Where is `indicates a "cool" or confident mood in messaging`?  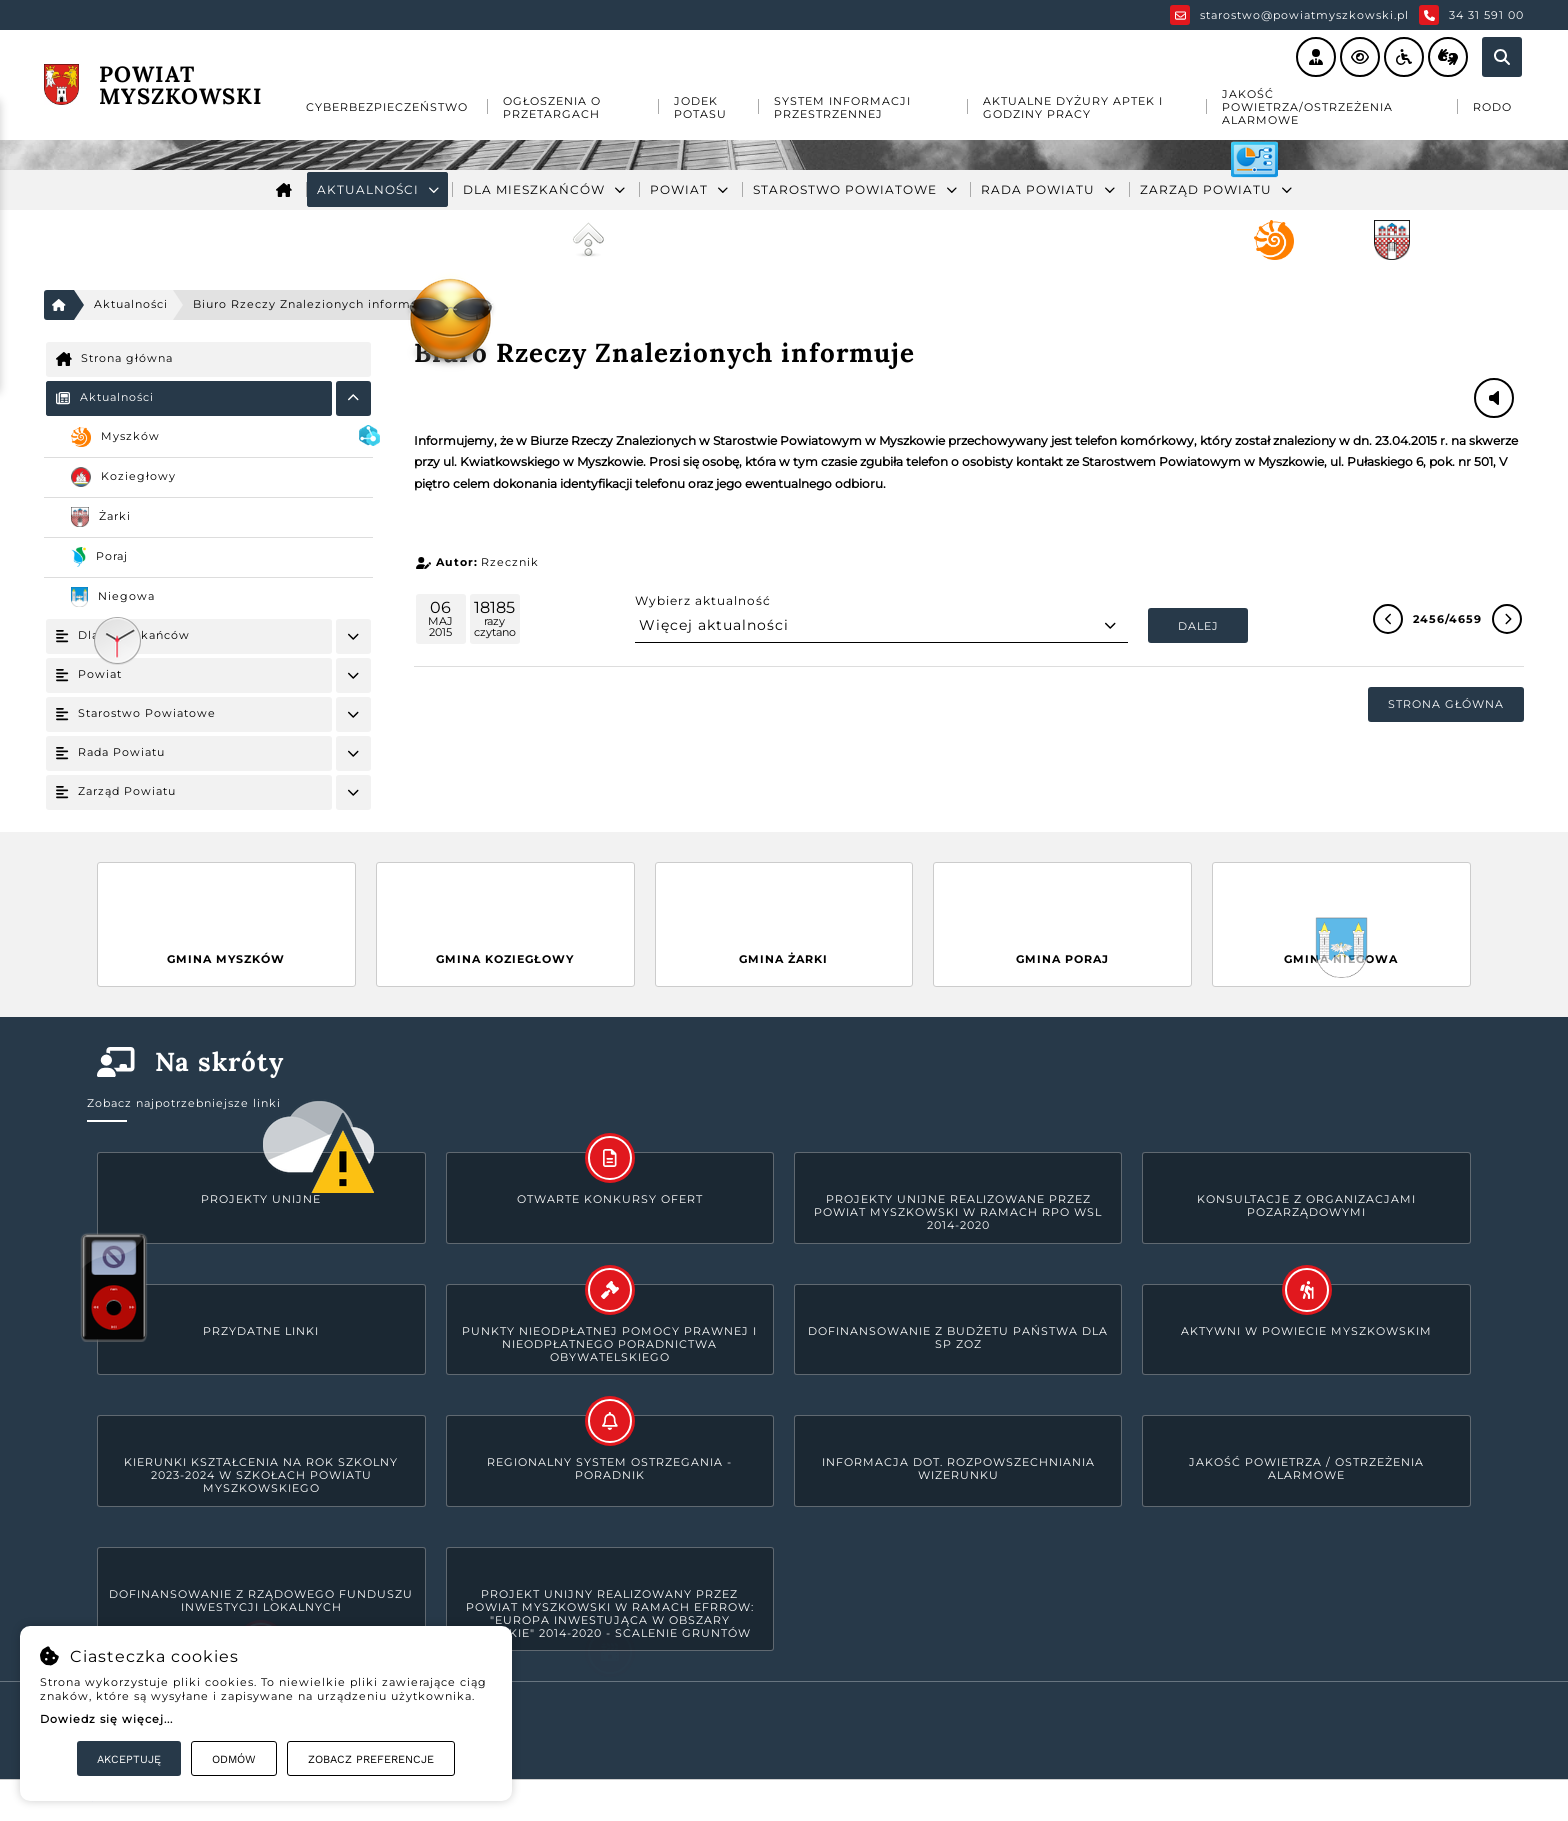 indicates a "cool" or confident mood in messaging is located at coordinates (451, 323).